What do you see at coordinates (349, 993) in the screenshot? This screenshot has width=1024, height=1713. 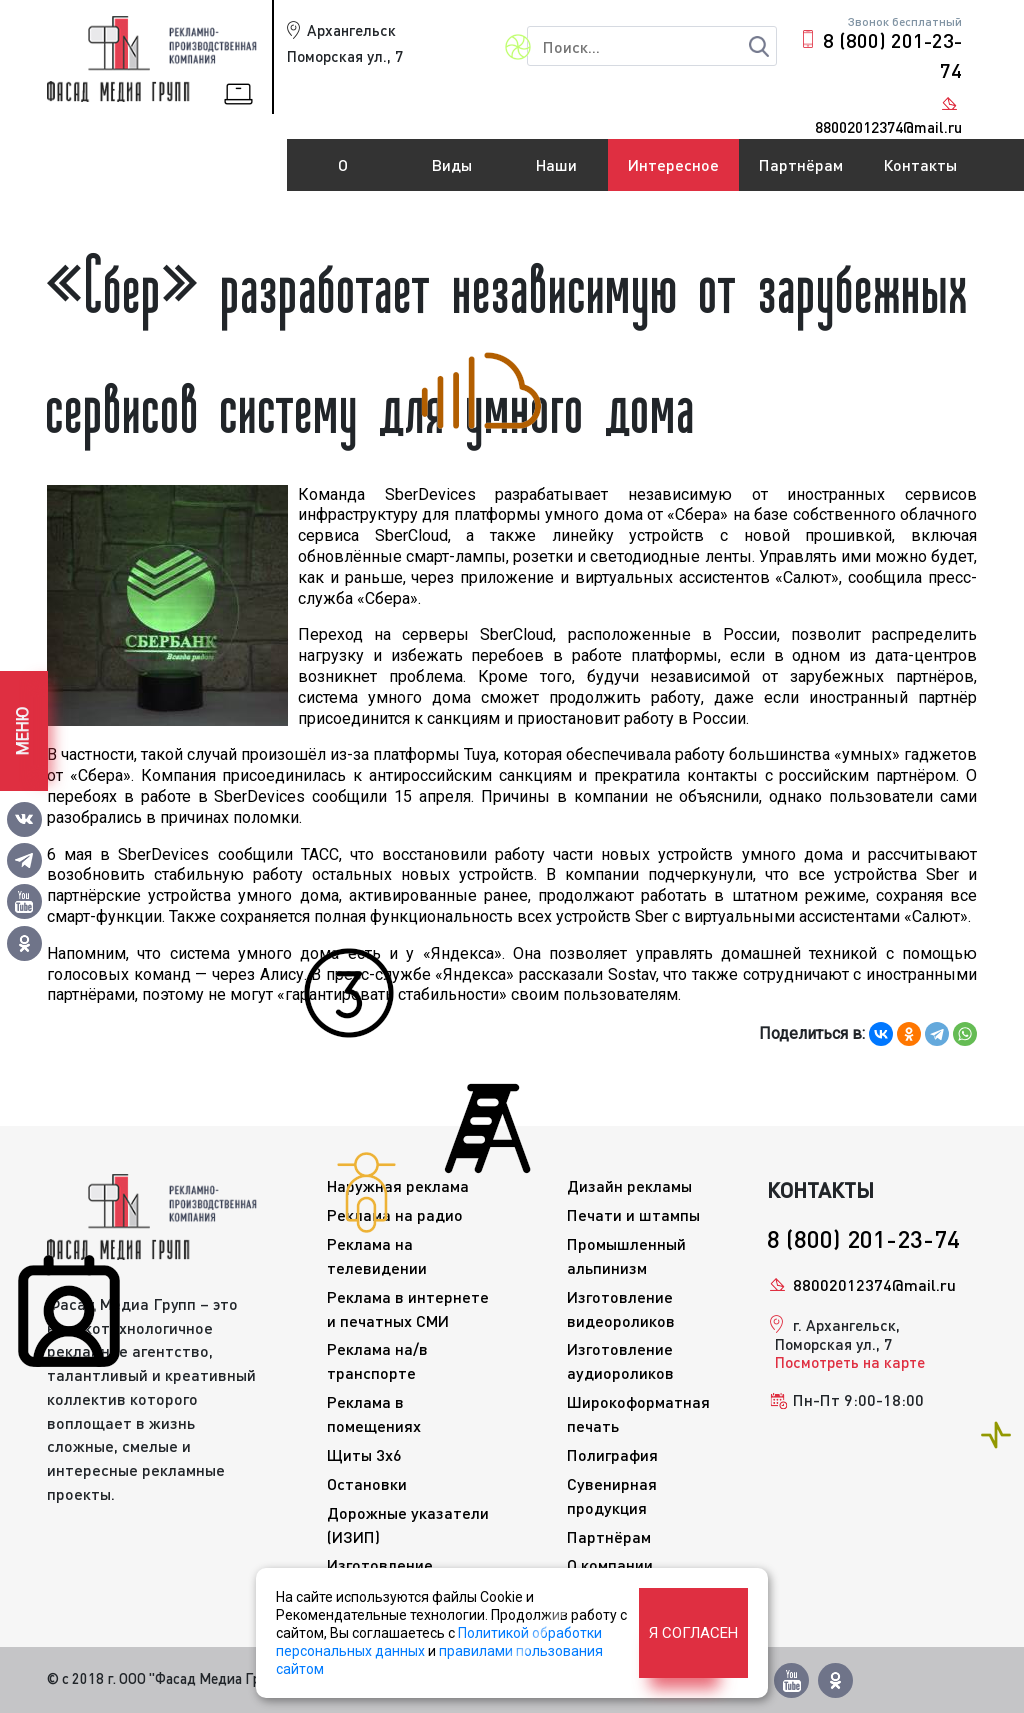 I see `step 3 in a multi-step process` at bounding box center [349, 993].